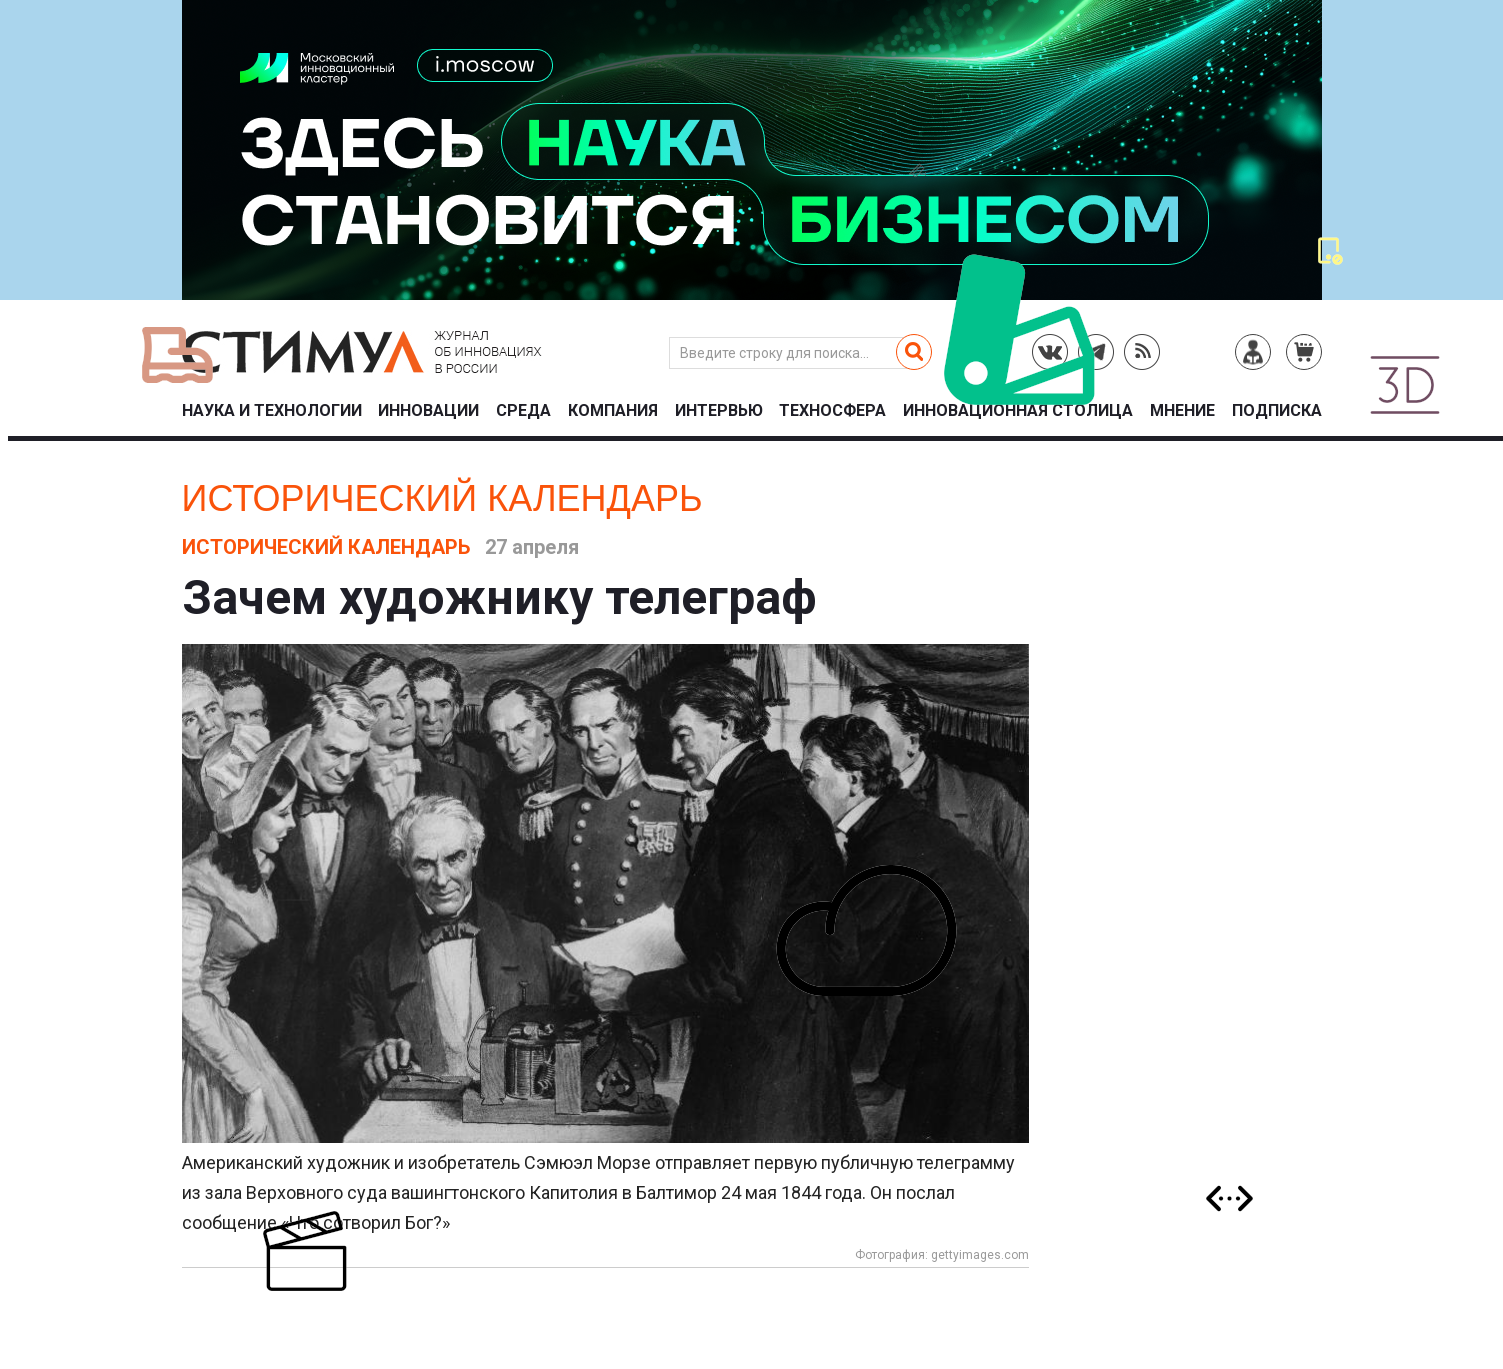  I want to click on access video or movie content, so click(306, 1254).